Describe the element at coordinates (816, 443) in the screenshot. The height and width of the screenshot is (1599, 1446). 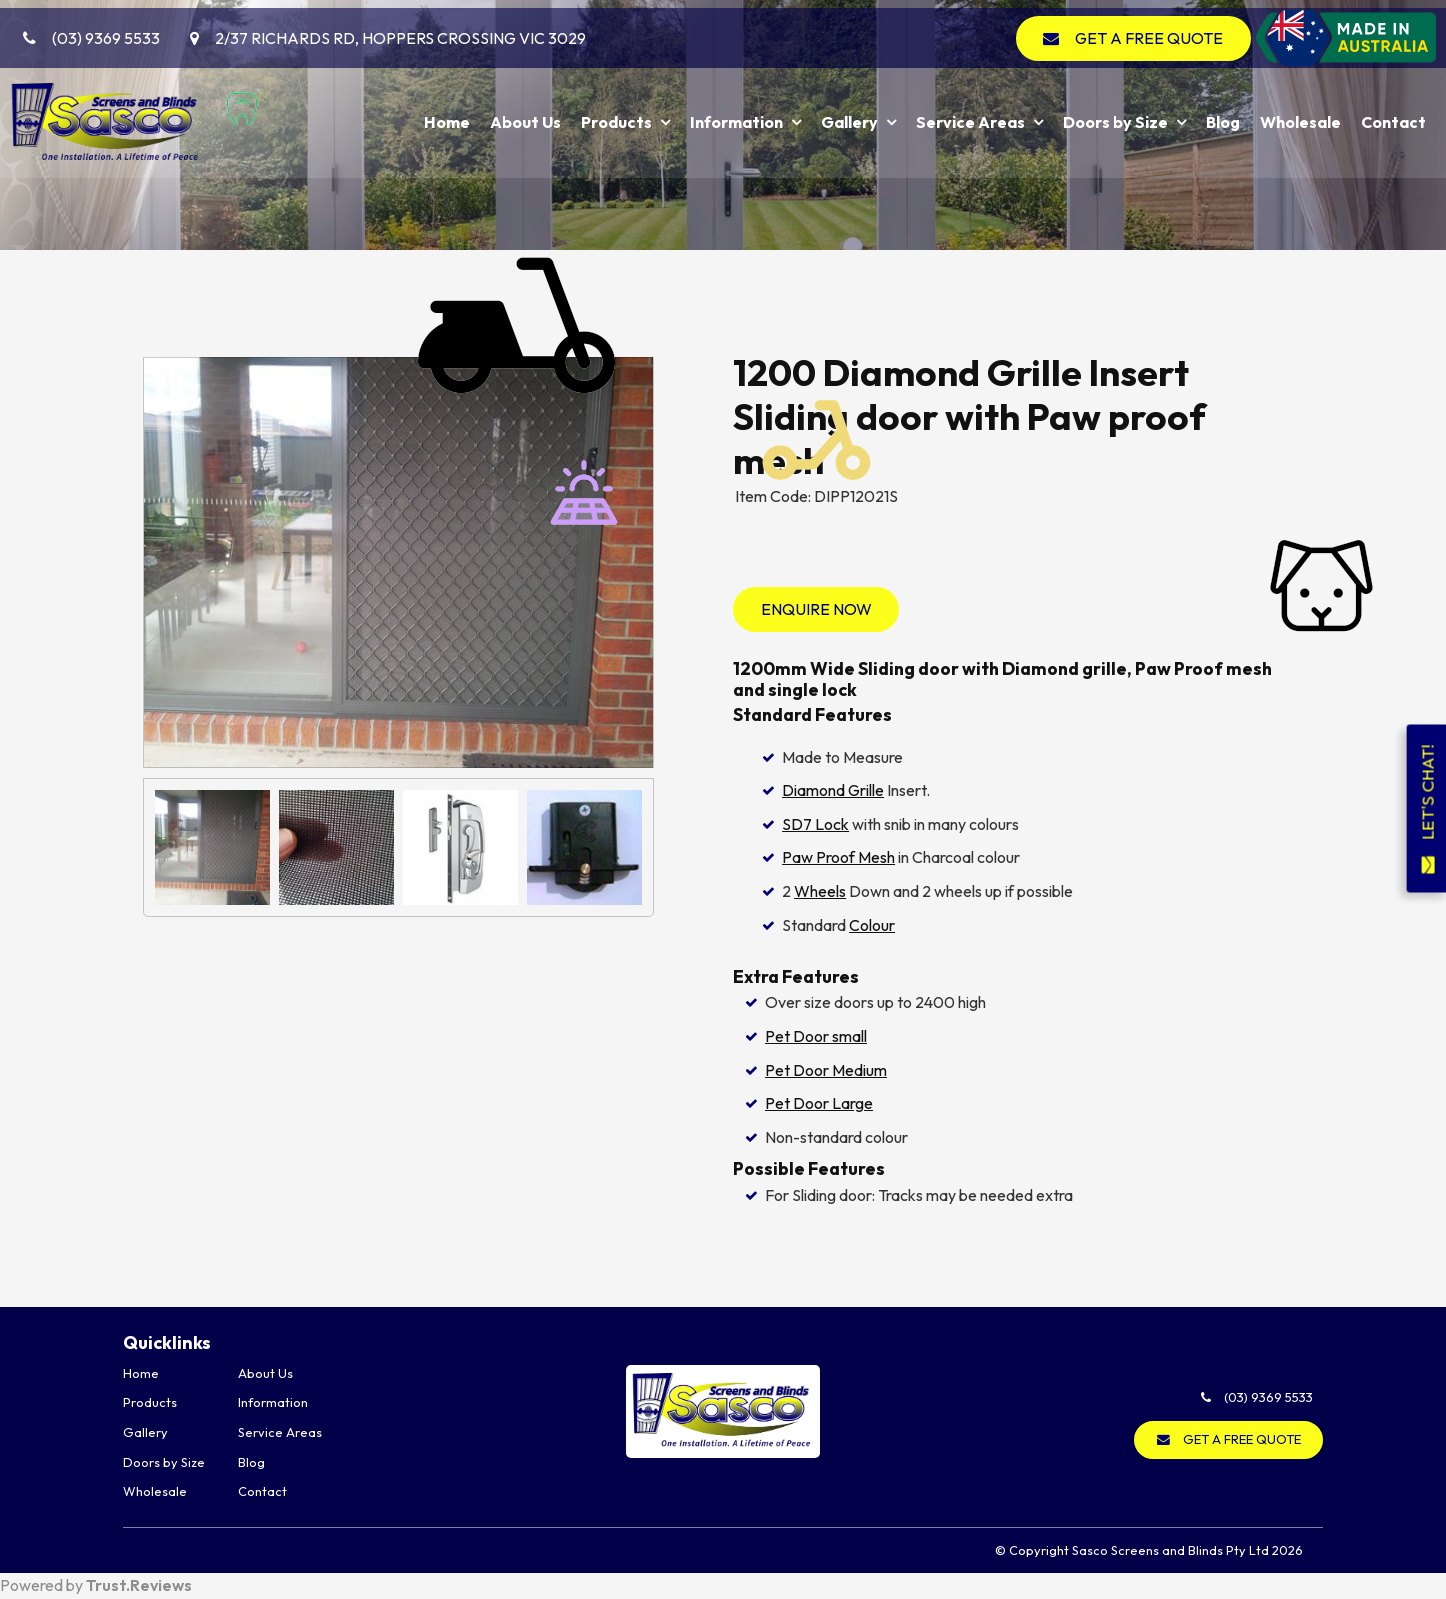
I see `select scooter as transportation mode` at that location.